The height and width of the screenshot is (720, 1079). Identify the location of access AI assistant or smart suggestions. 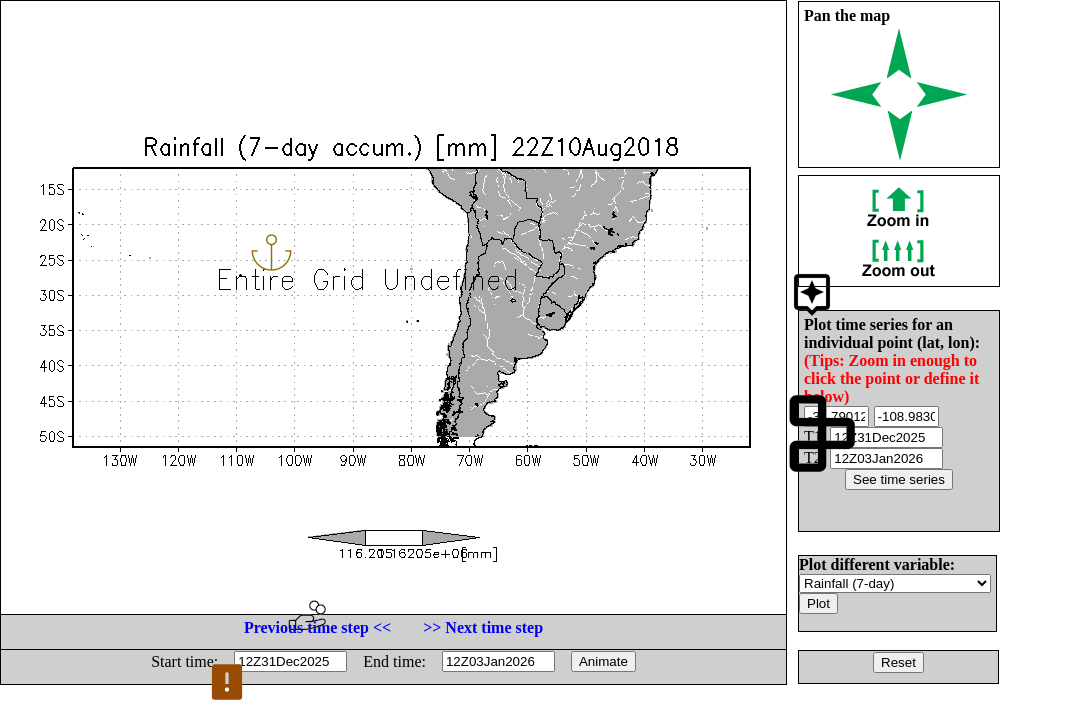
(812, 294).